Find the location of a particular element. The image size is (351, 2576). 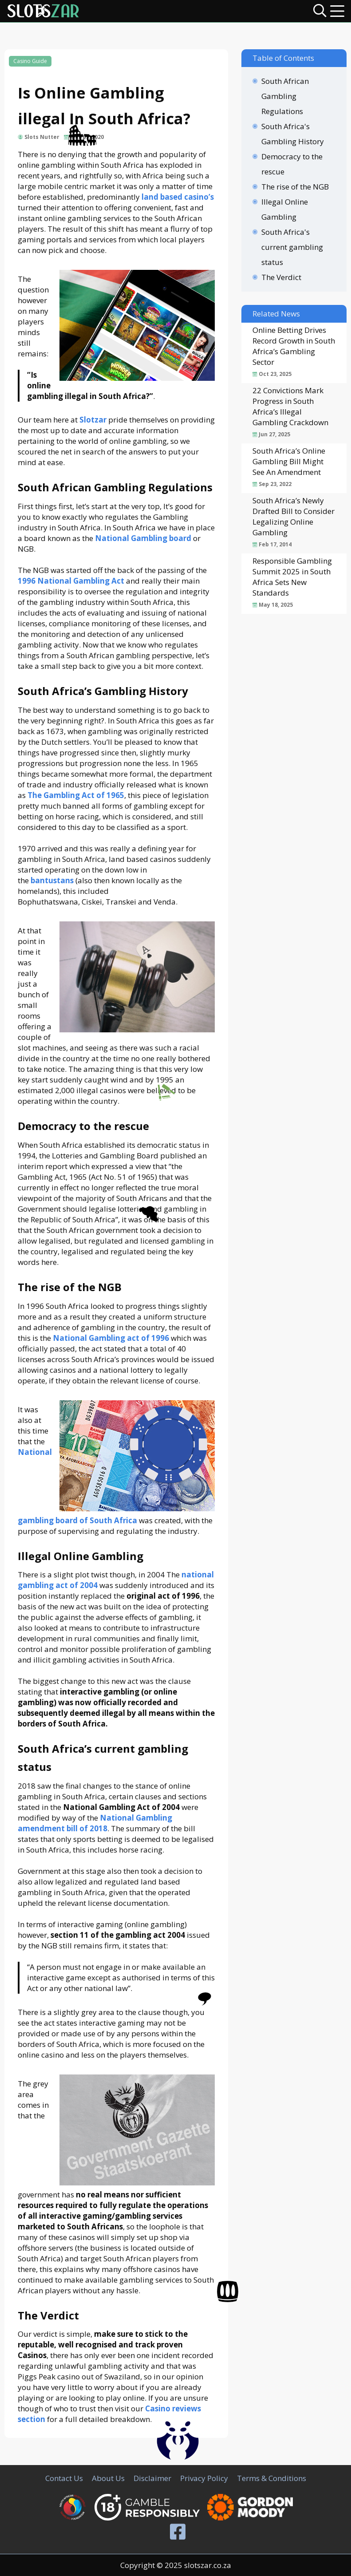

woodworking tools or crafting section is located at coordinates (166, 1092).